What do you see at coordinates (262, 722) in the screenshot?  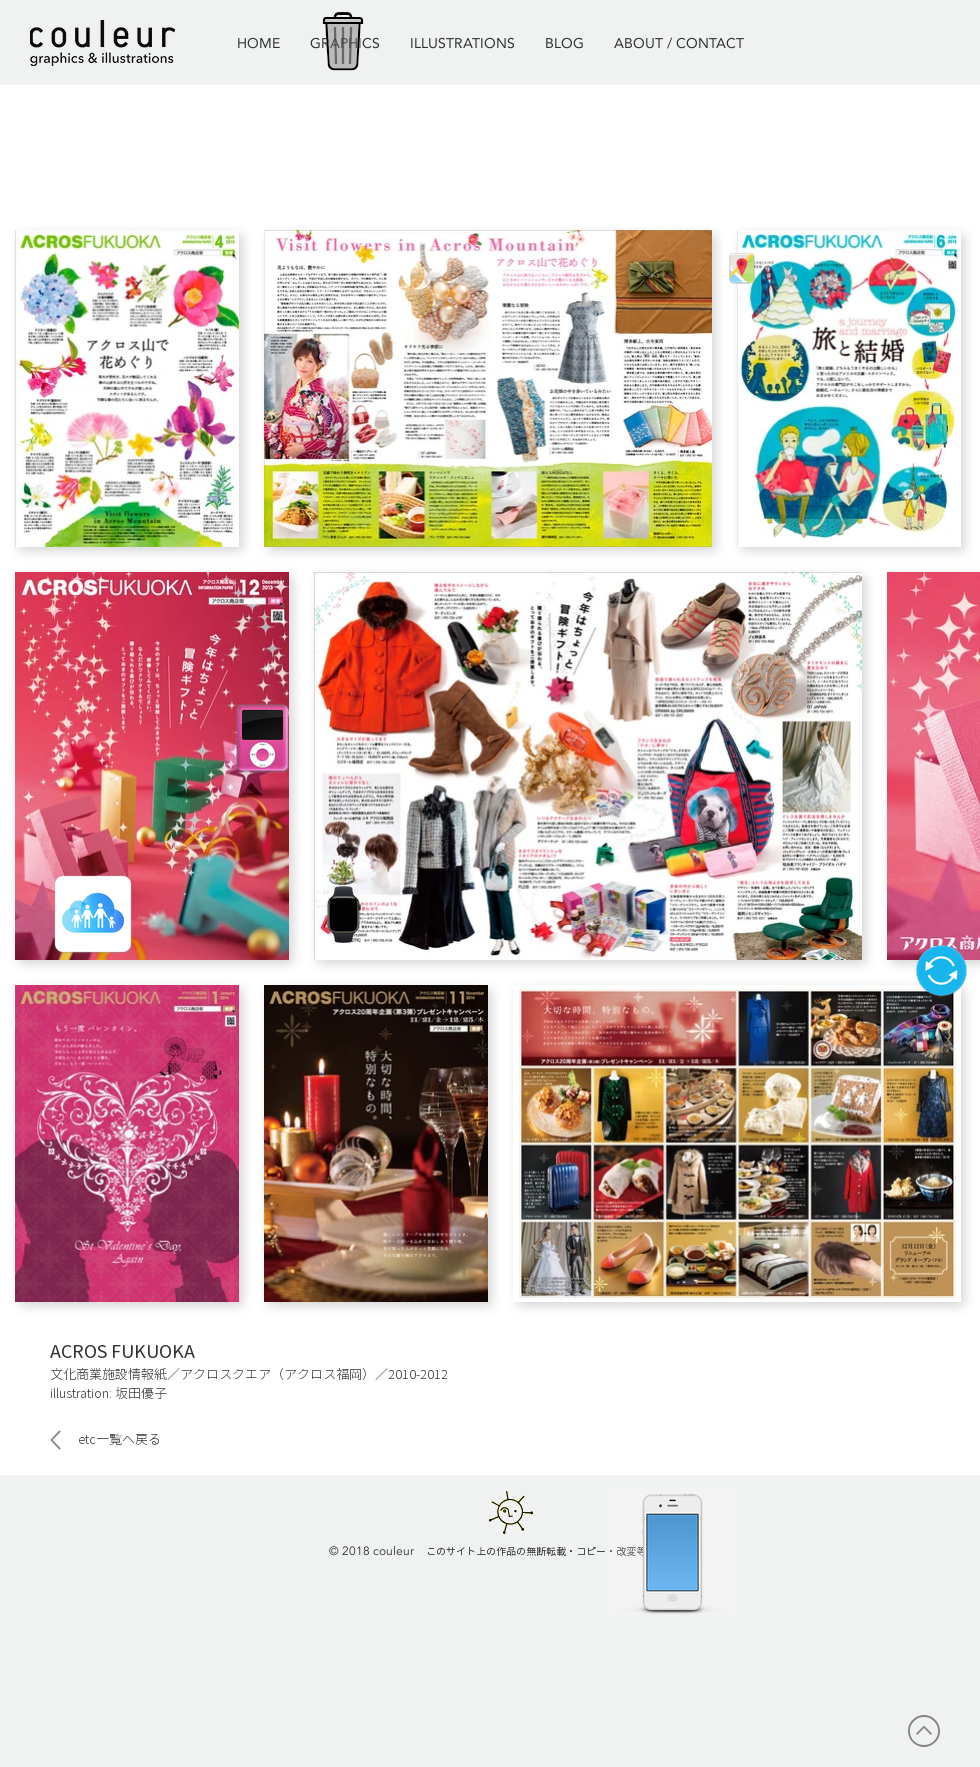 I see `sync or manage your iPod nano device` at bounding box center [262, 722].